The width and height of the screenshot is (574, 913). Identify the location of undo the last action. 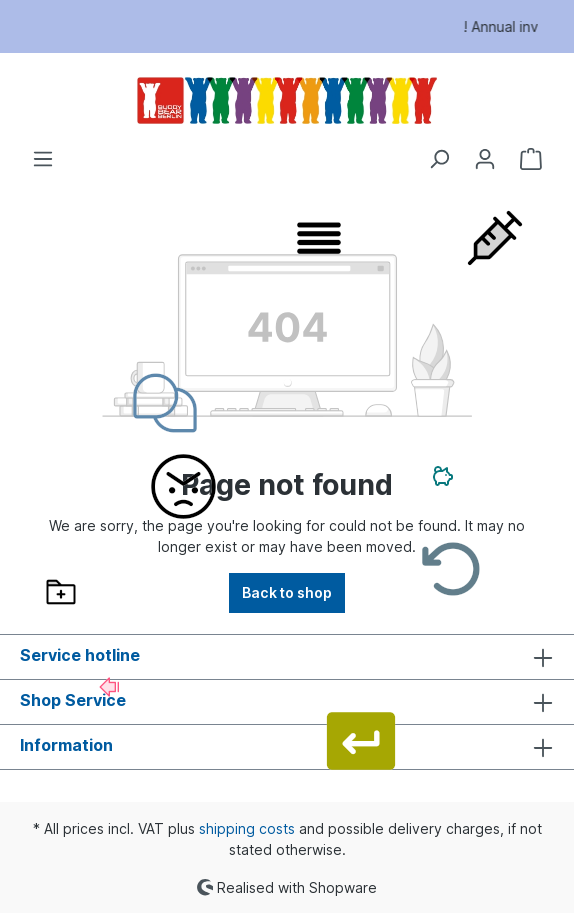
(453, 569).